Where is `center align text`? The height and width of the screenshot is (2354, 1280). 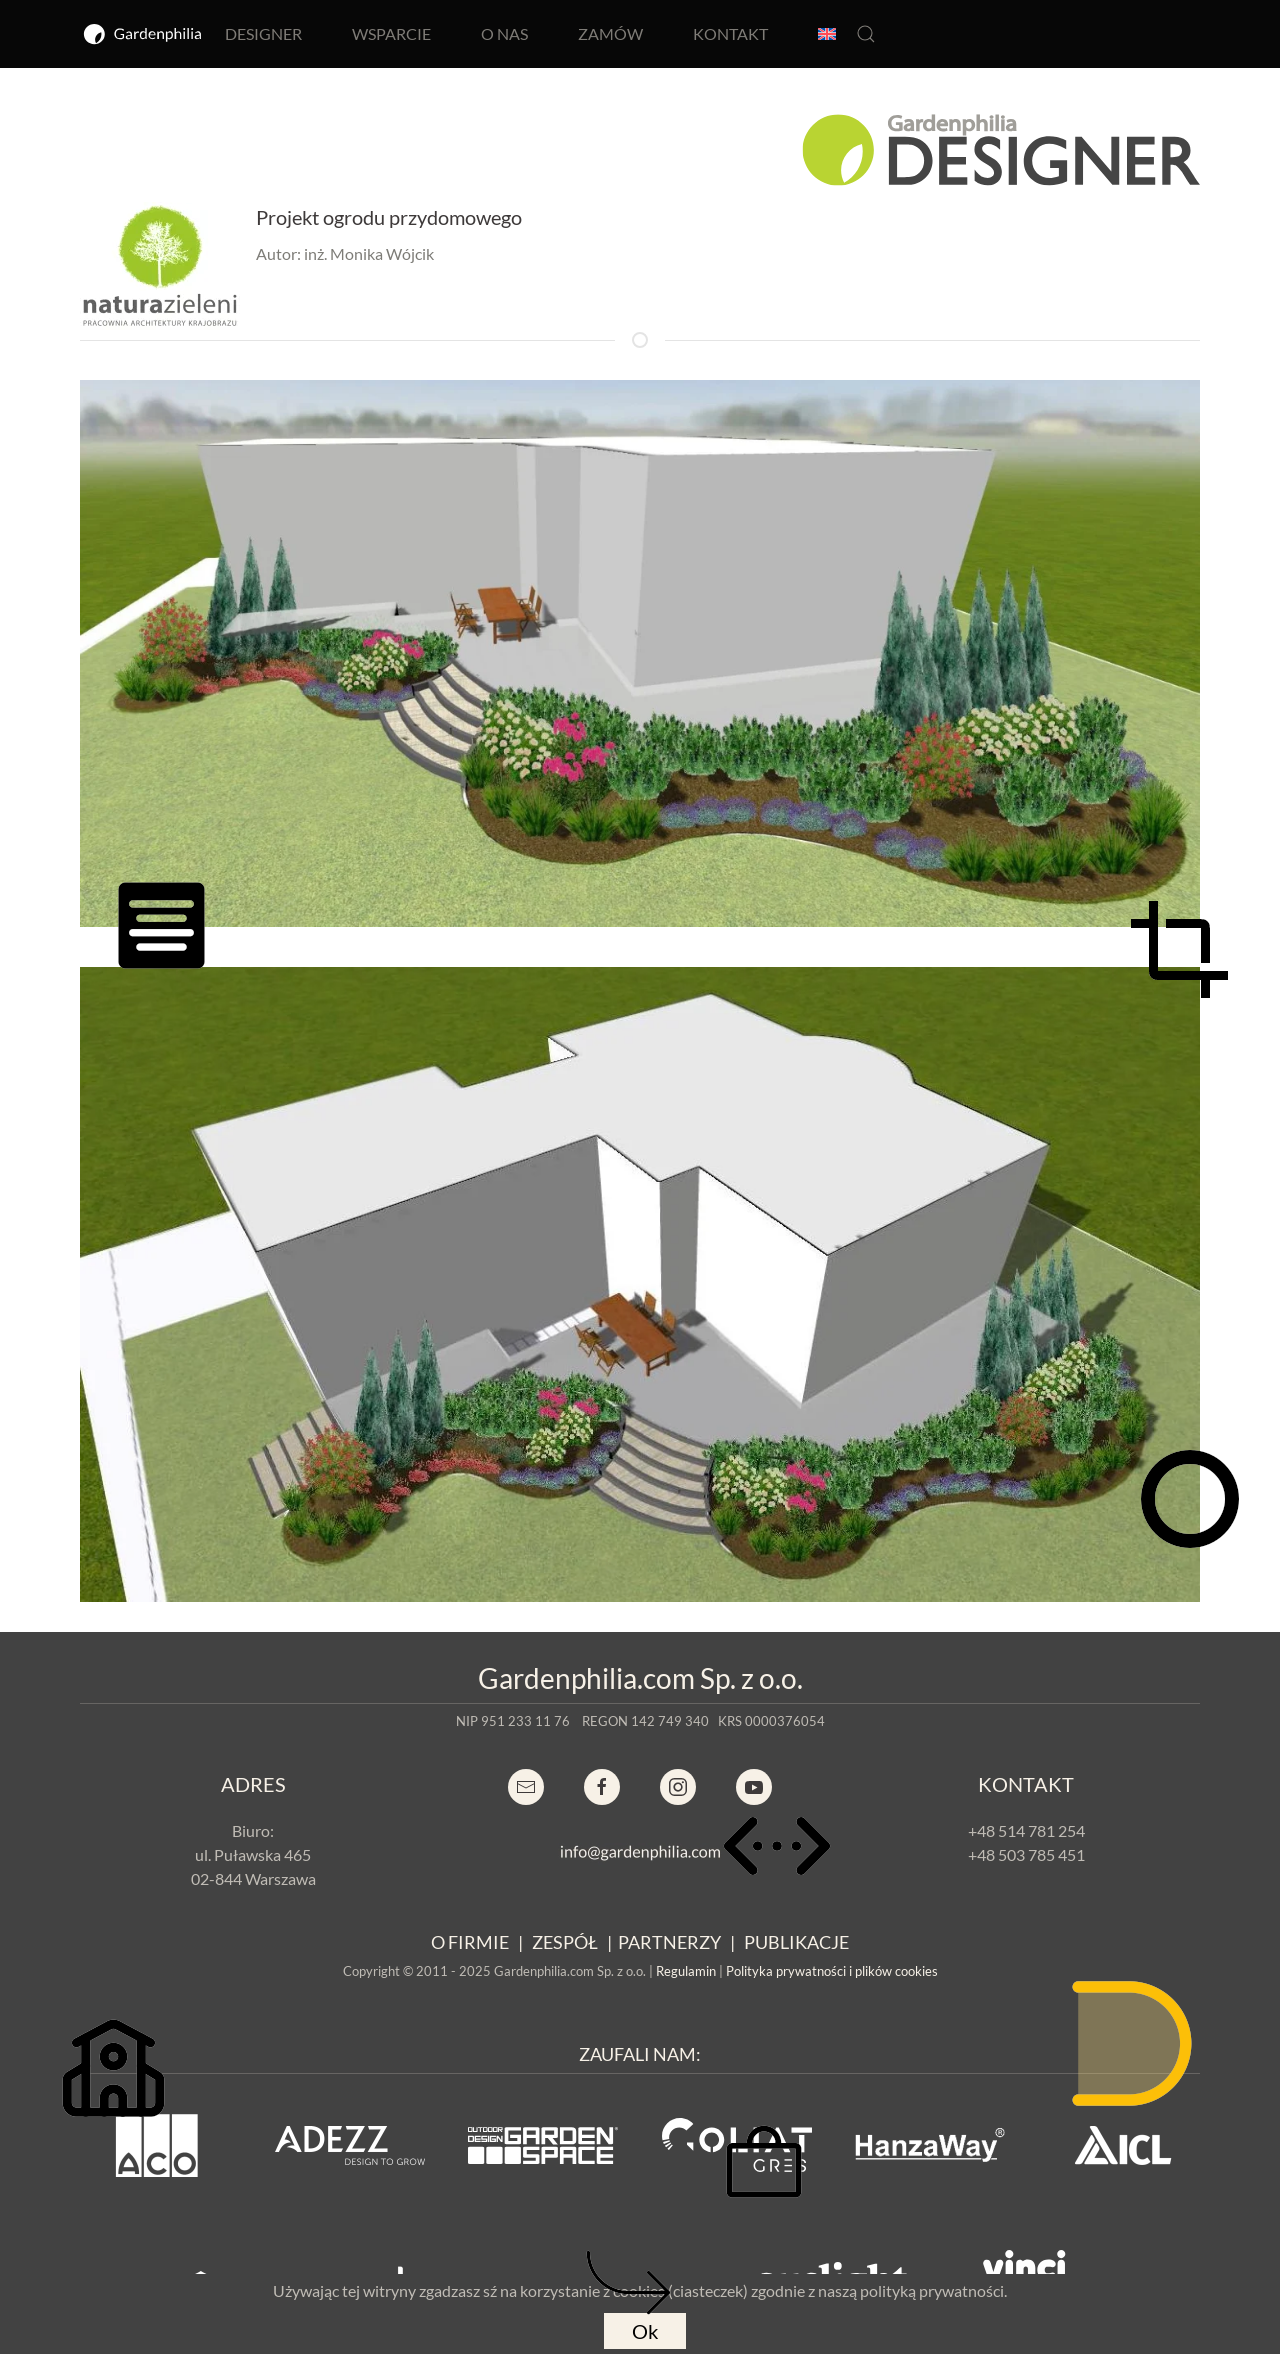
center align text is located at coordinates (161, 925).